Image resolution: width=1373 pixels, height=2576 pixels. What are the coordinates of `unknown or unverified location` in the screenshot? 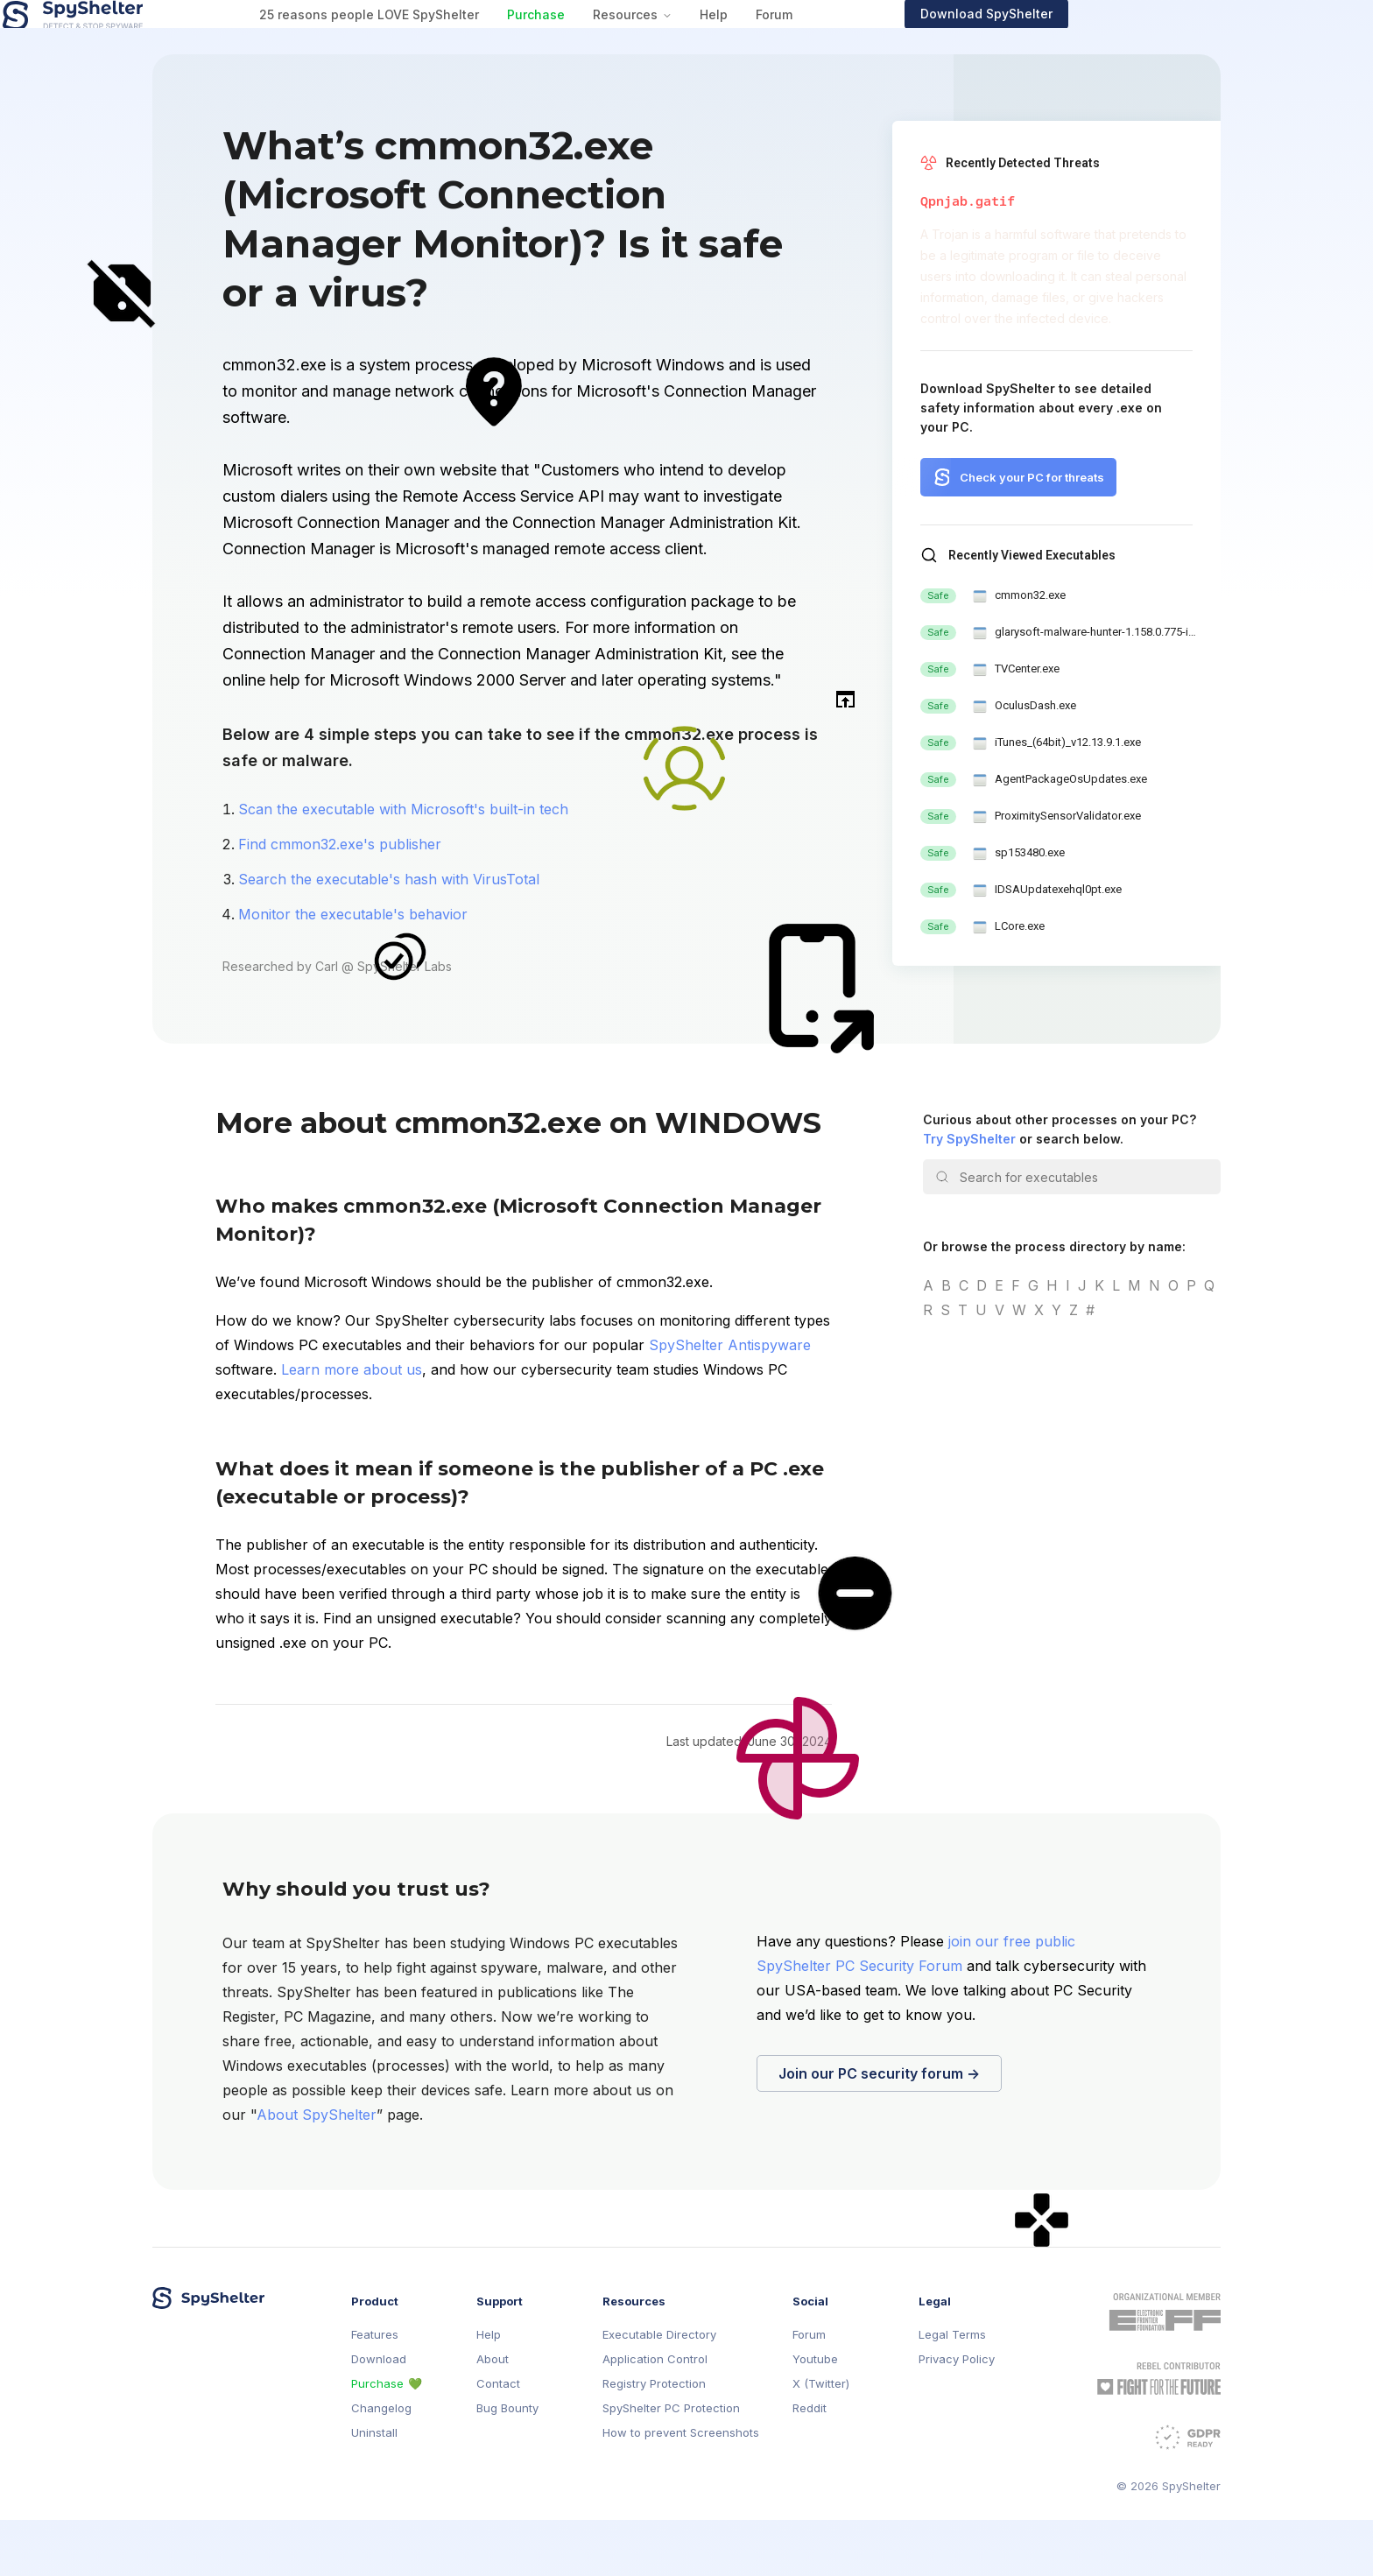 It's located at (494, 392).